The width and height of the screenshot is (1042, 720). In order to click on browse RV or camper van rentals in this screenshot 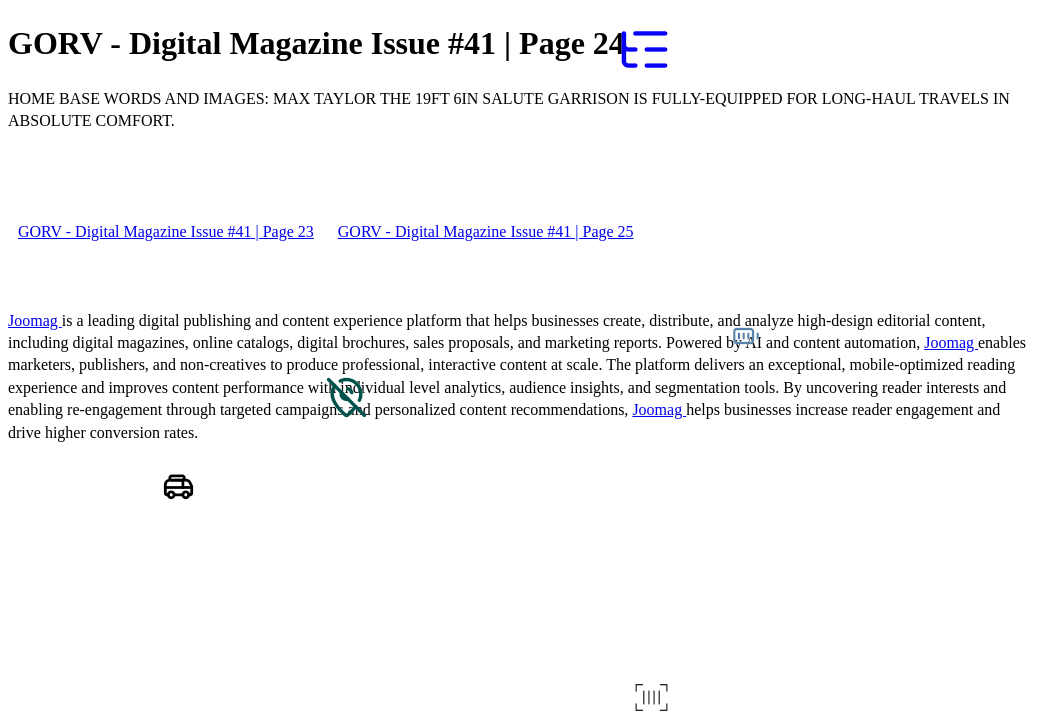, I will do `click(178, 487)`.